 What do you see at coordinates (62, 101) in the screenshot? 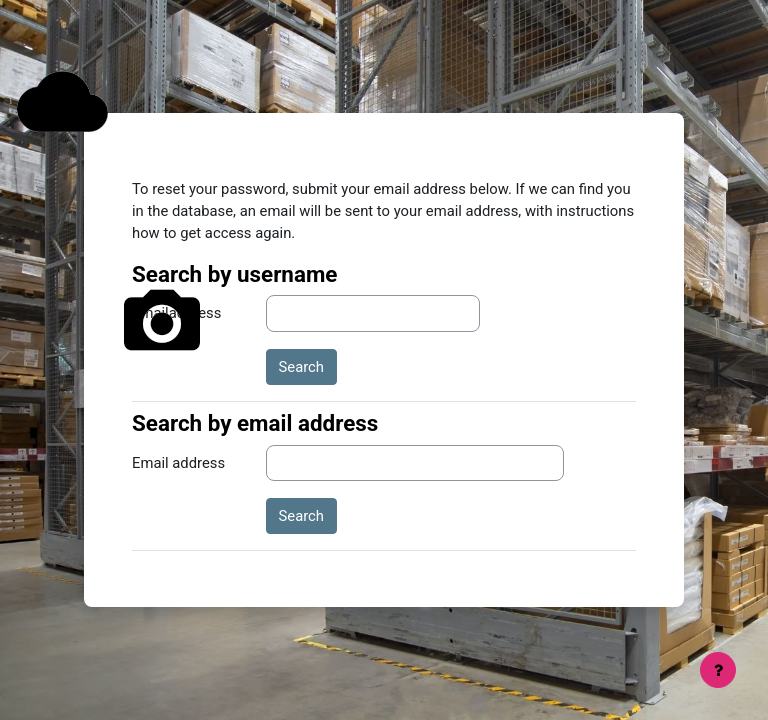
I see `access cloud storage` at bounding box center [62, 101].